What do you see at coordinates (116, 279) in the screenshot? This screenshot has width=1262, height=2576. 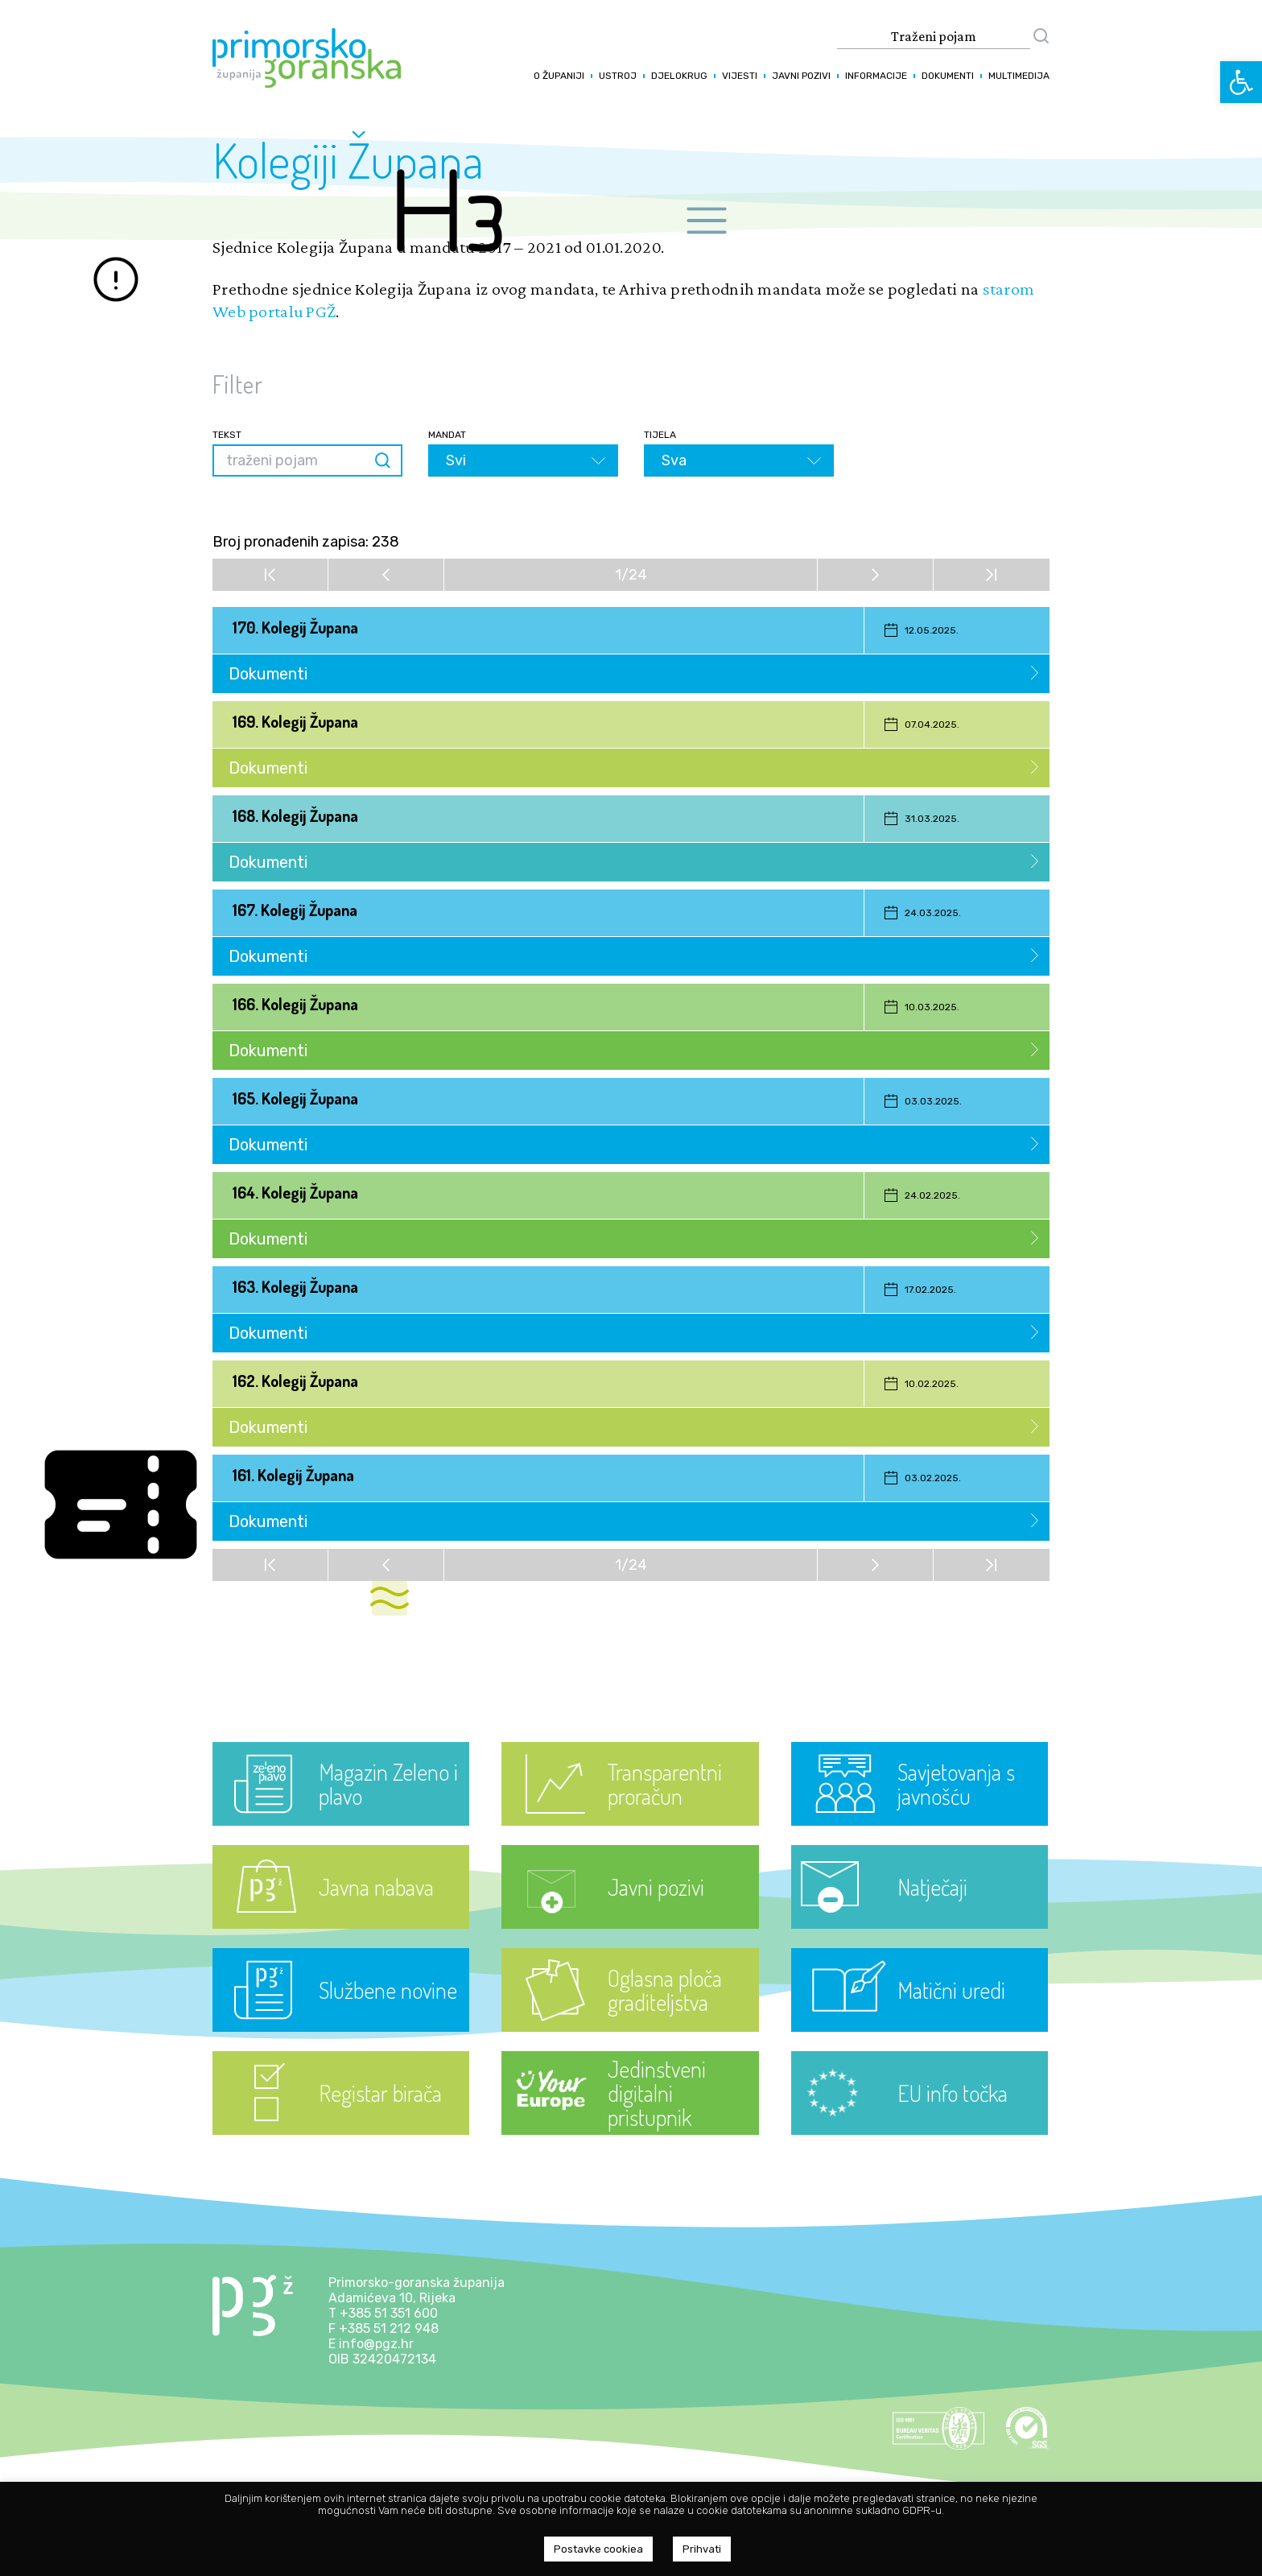 I see `indicates a warning or alert requiring attention` at bounding box center [116, 279].